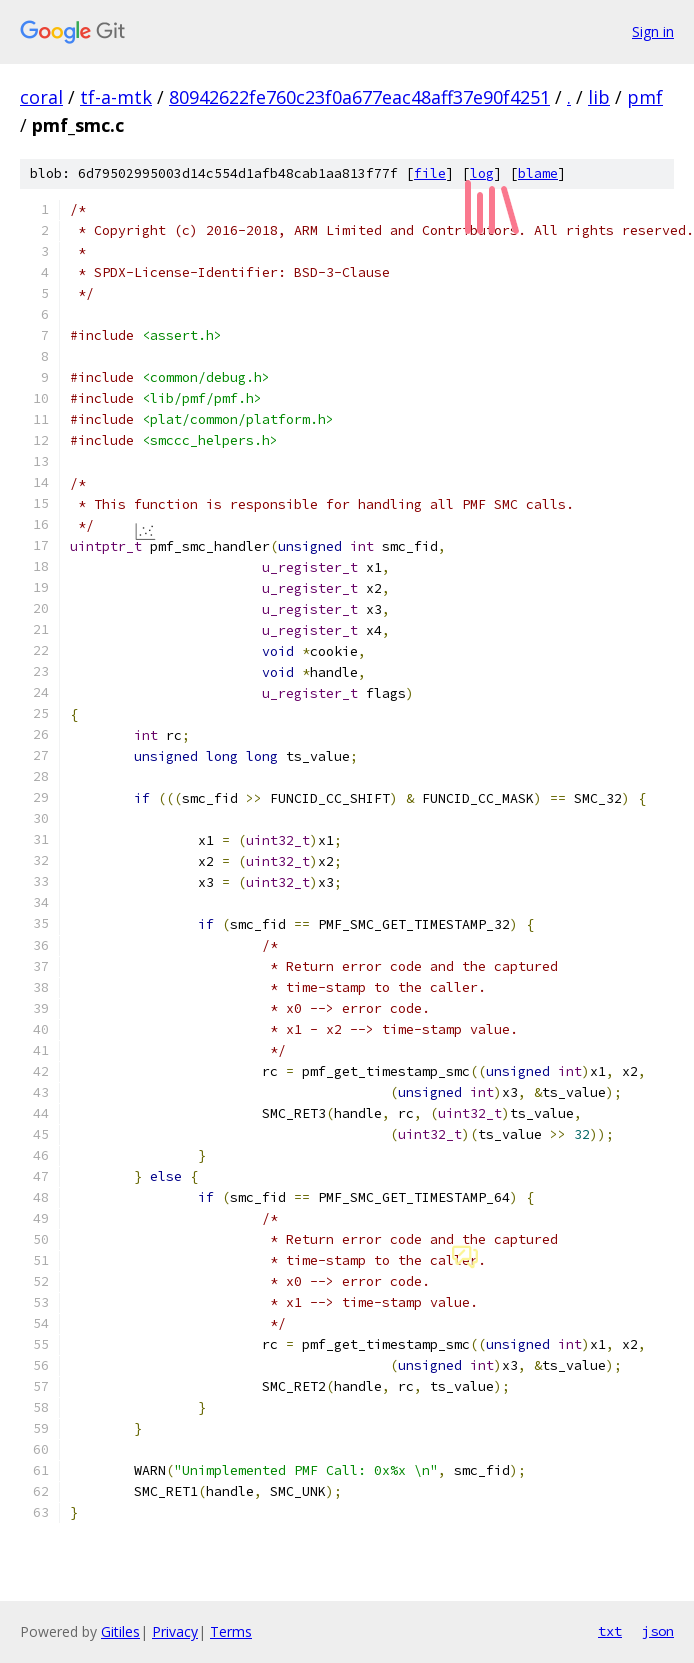  Describe the element at coordinates (465, 1257) in the screenshot. I see `indicates a duplicate discussion thread` at that location.